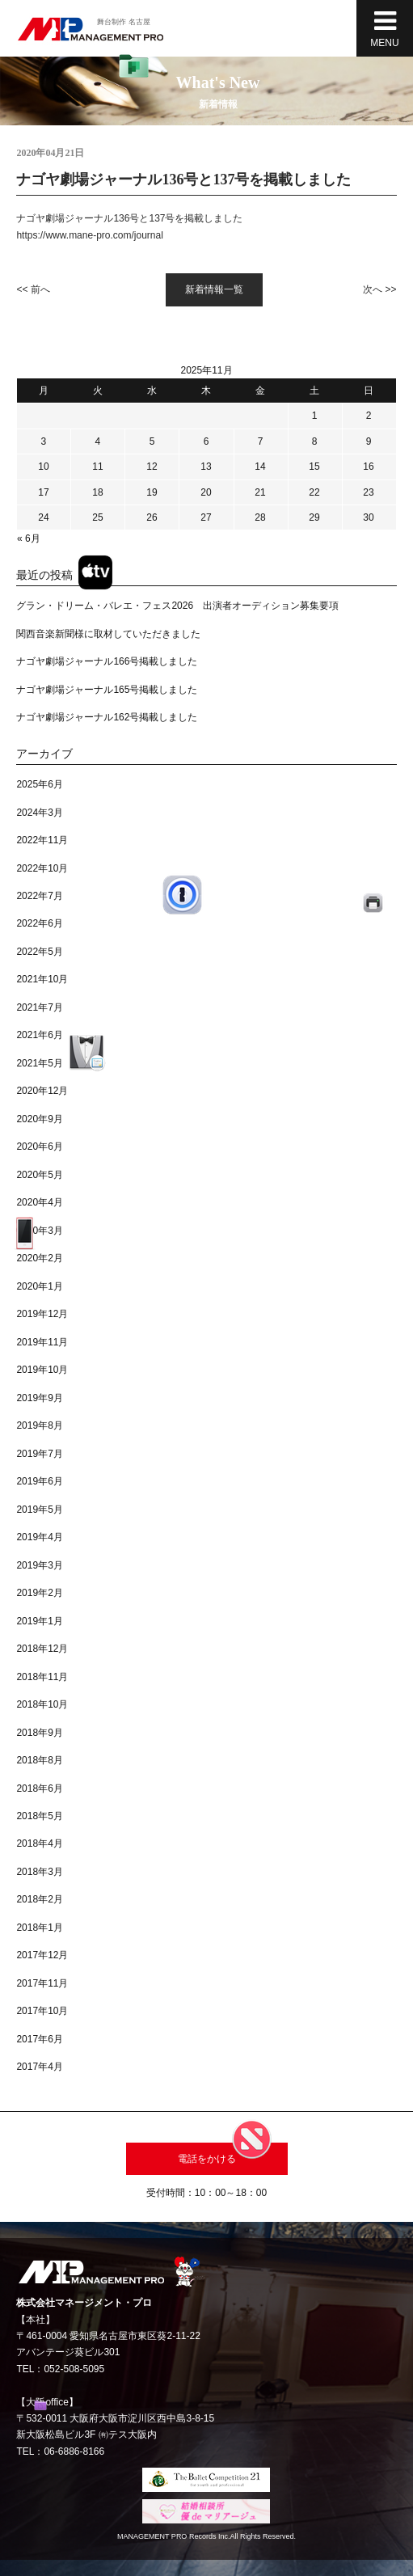 The image size is (413, 2576). Describe the element at coordinates (373, 902) in the screenshot. I see `open print center to manage print jobs` at that location.